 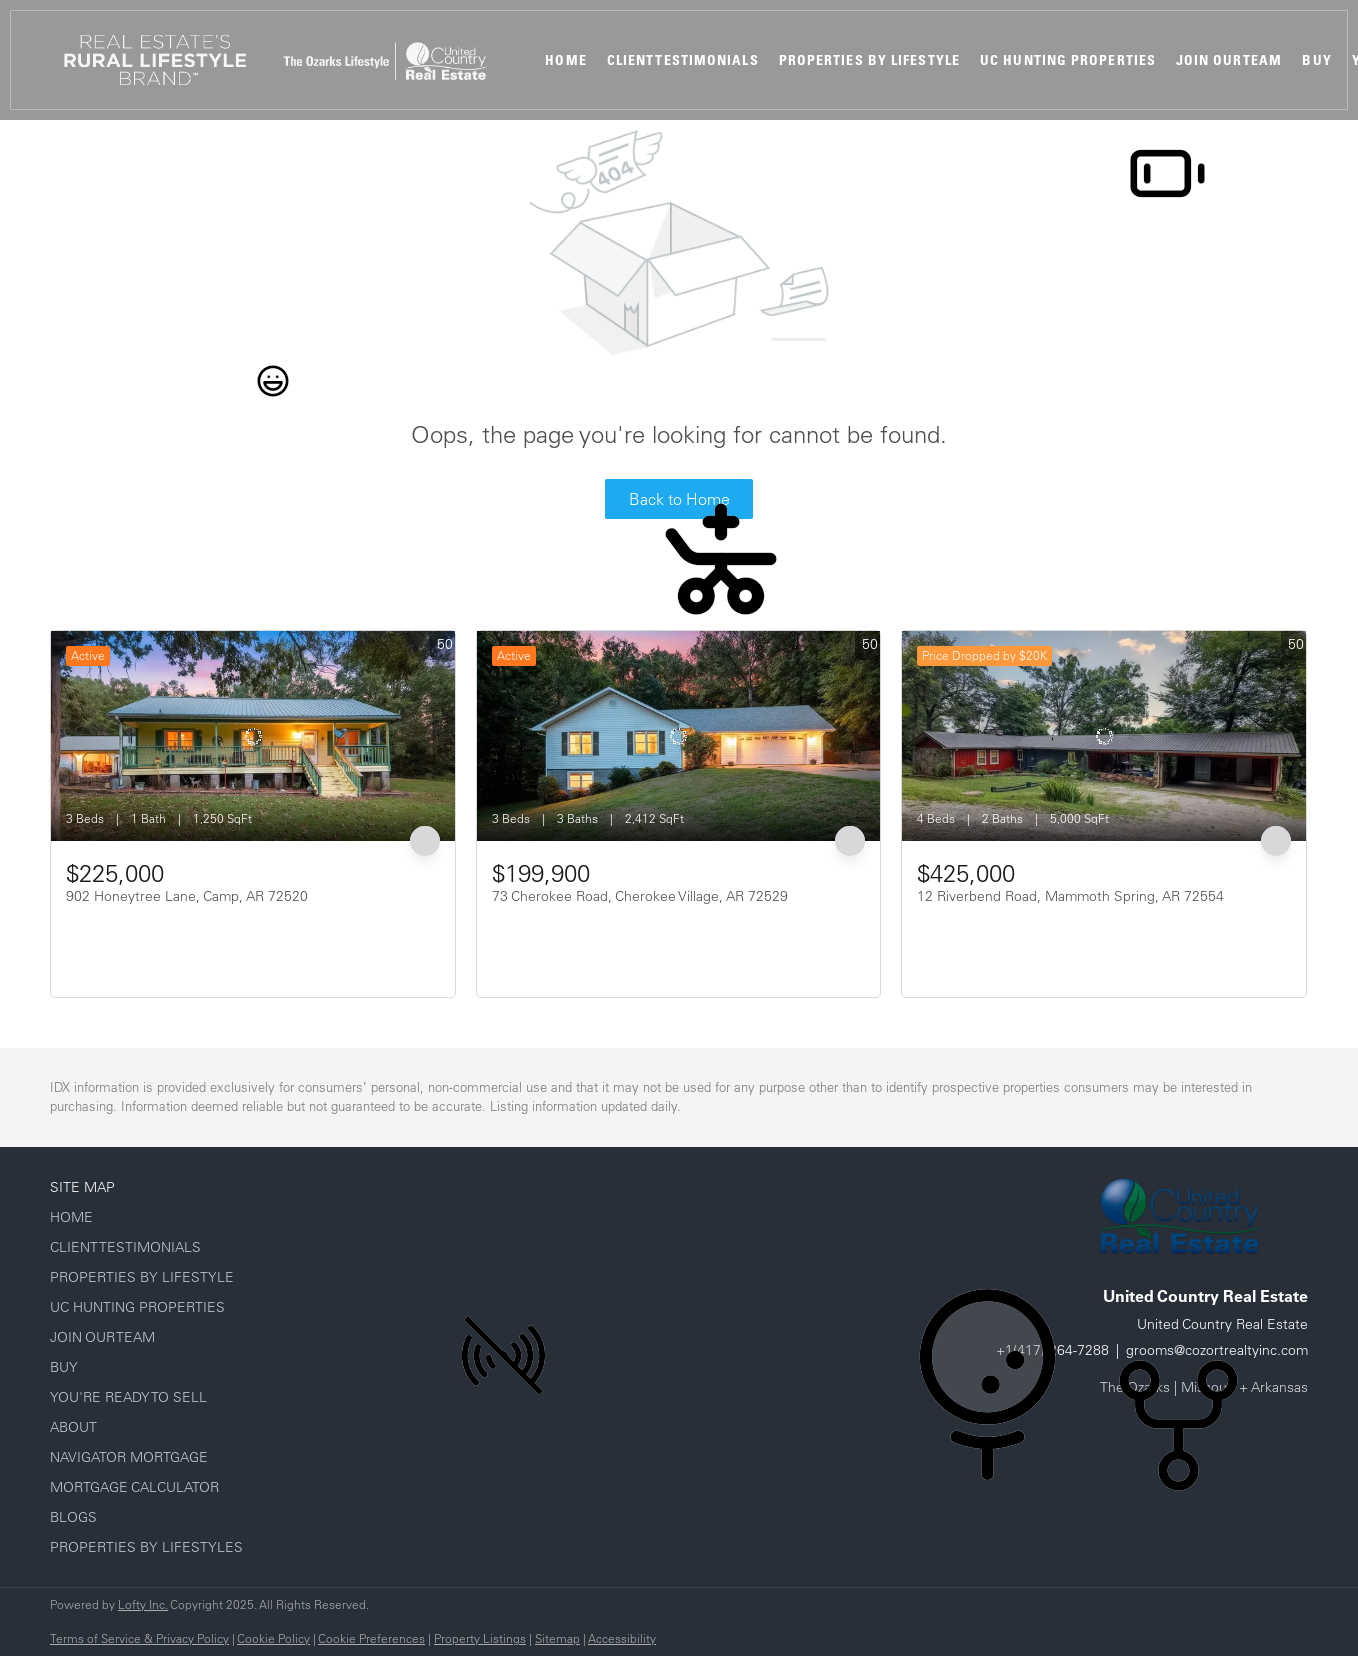 I want to click on access emergency medical bed availability, so click(x=721, y=559).